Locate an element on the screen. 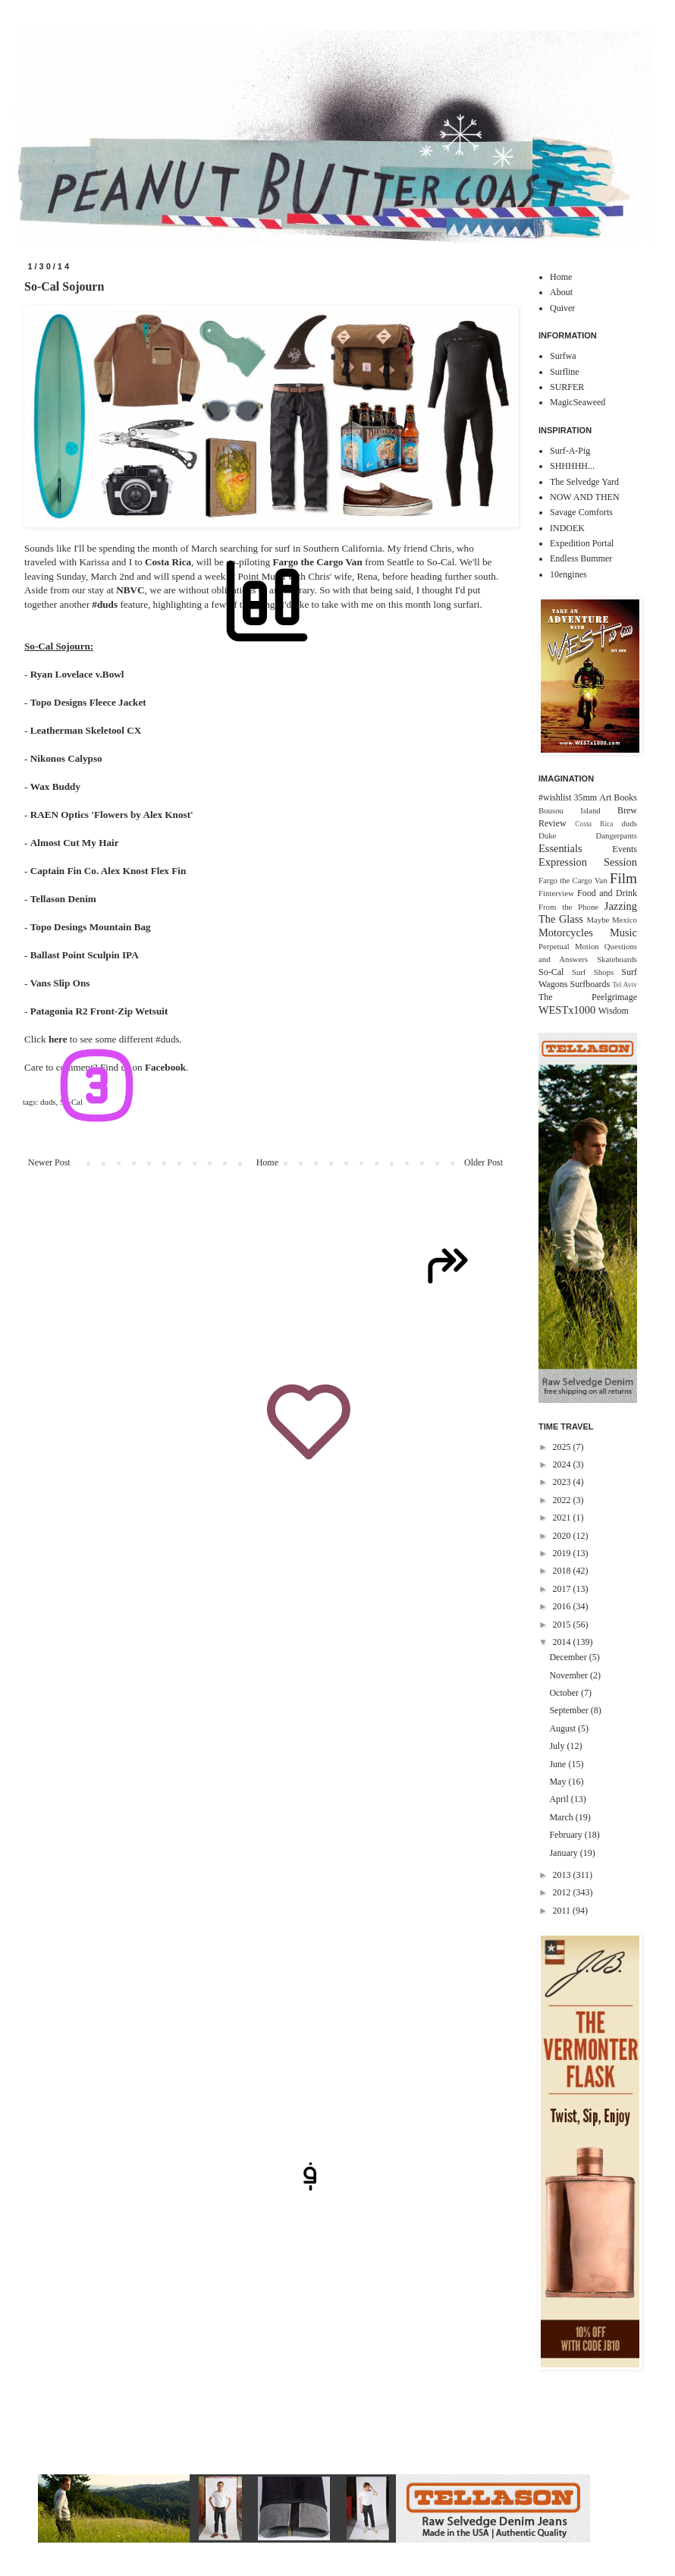  indicates Afghan afghani currency is located at coordinates (310, 2176).